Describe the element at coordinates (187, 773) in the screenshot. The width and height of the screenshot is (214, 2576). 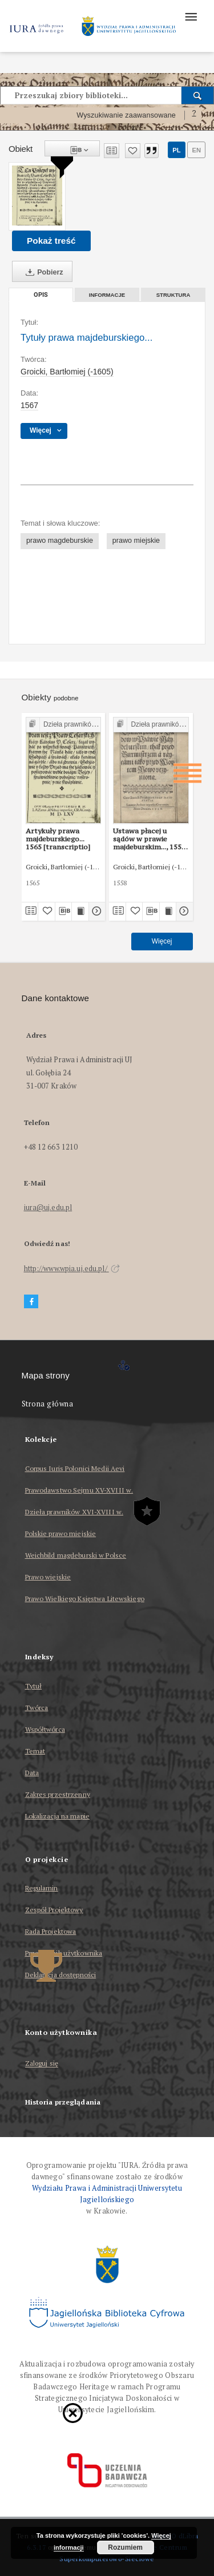
I see `switch to list view` at that location.